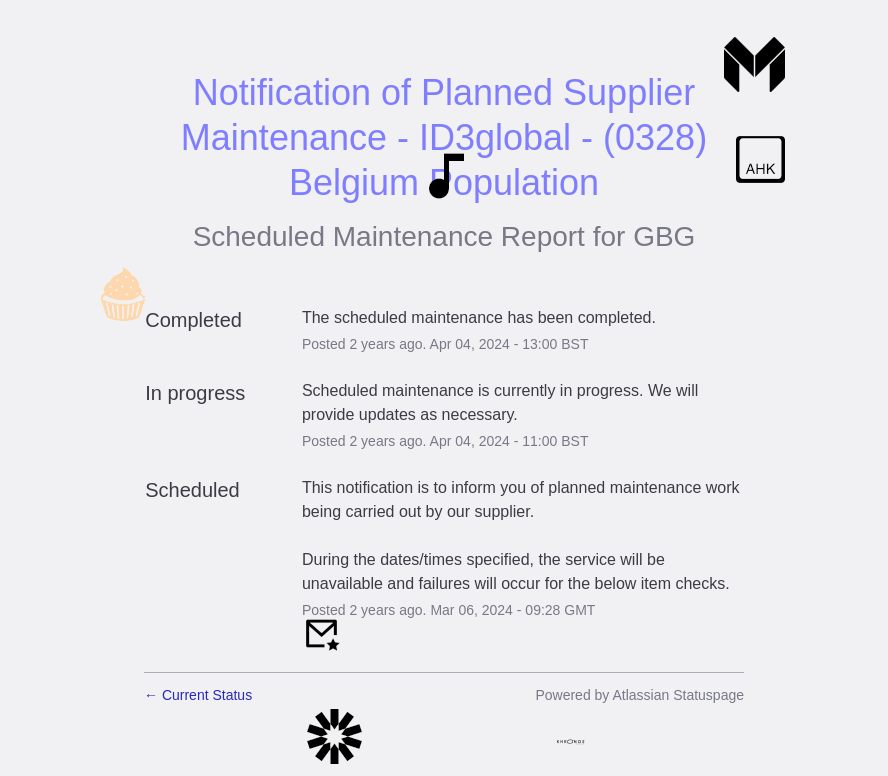 The image size is (888, 776). I want to click on view starred or important emails, so click(321, 633).